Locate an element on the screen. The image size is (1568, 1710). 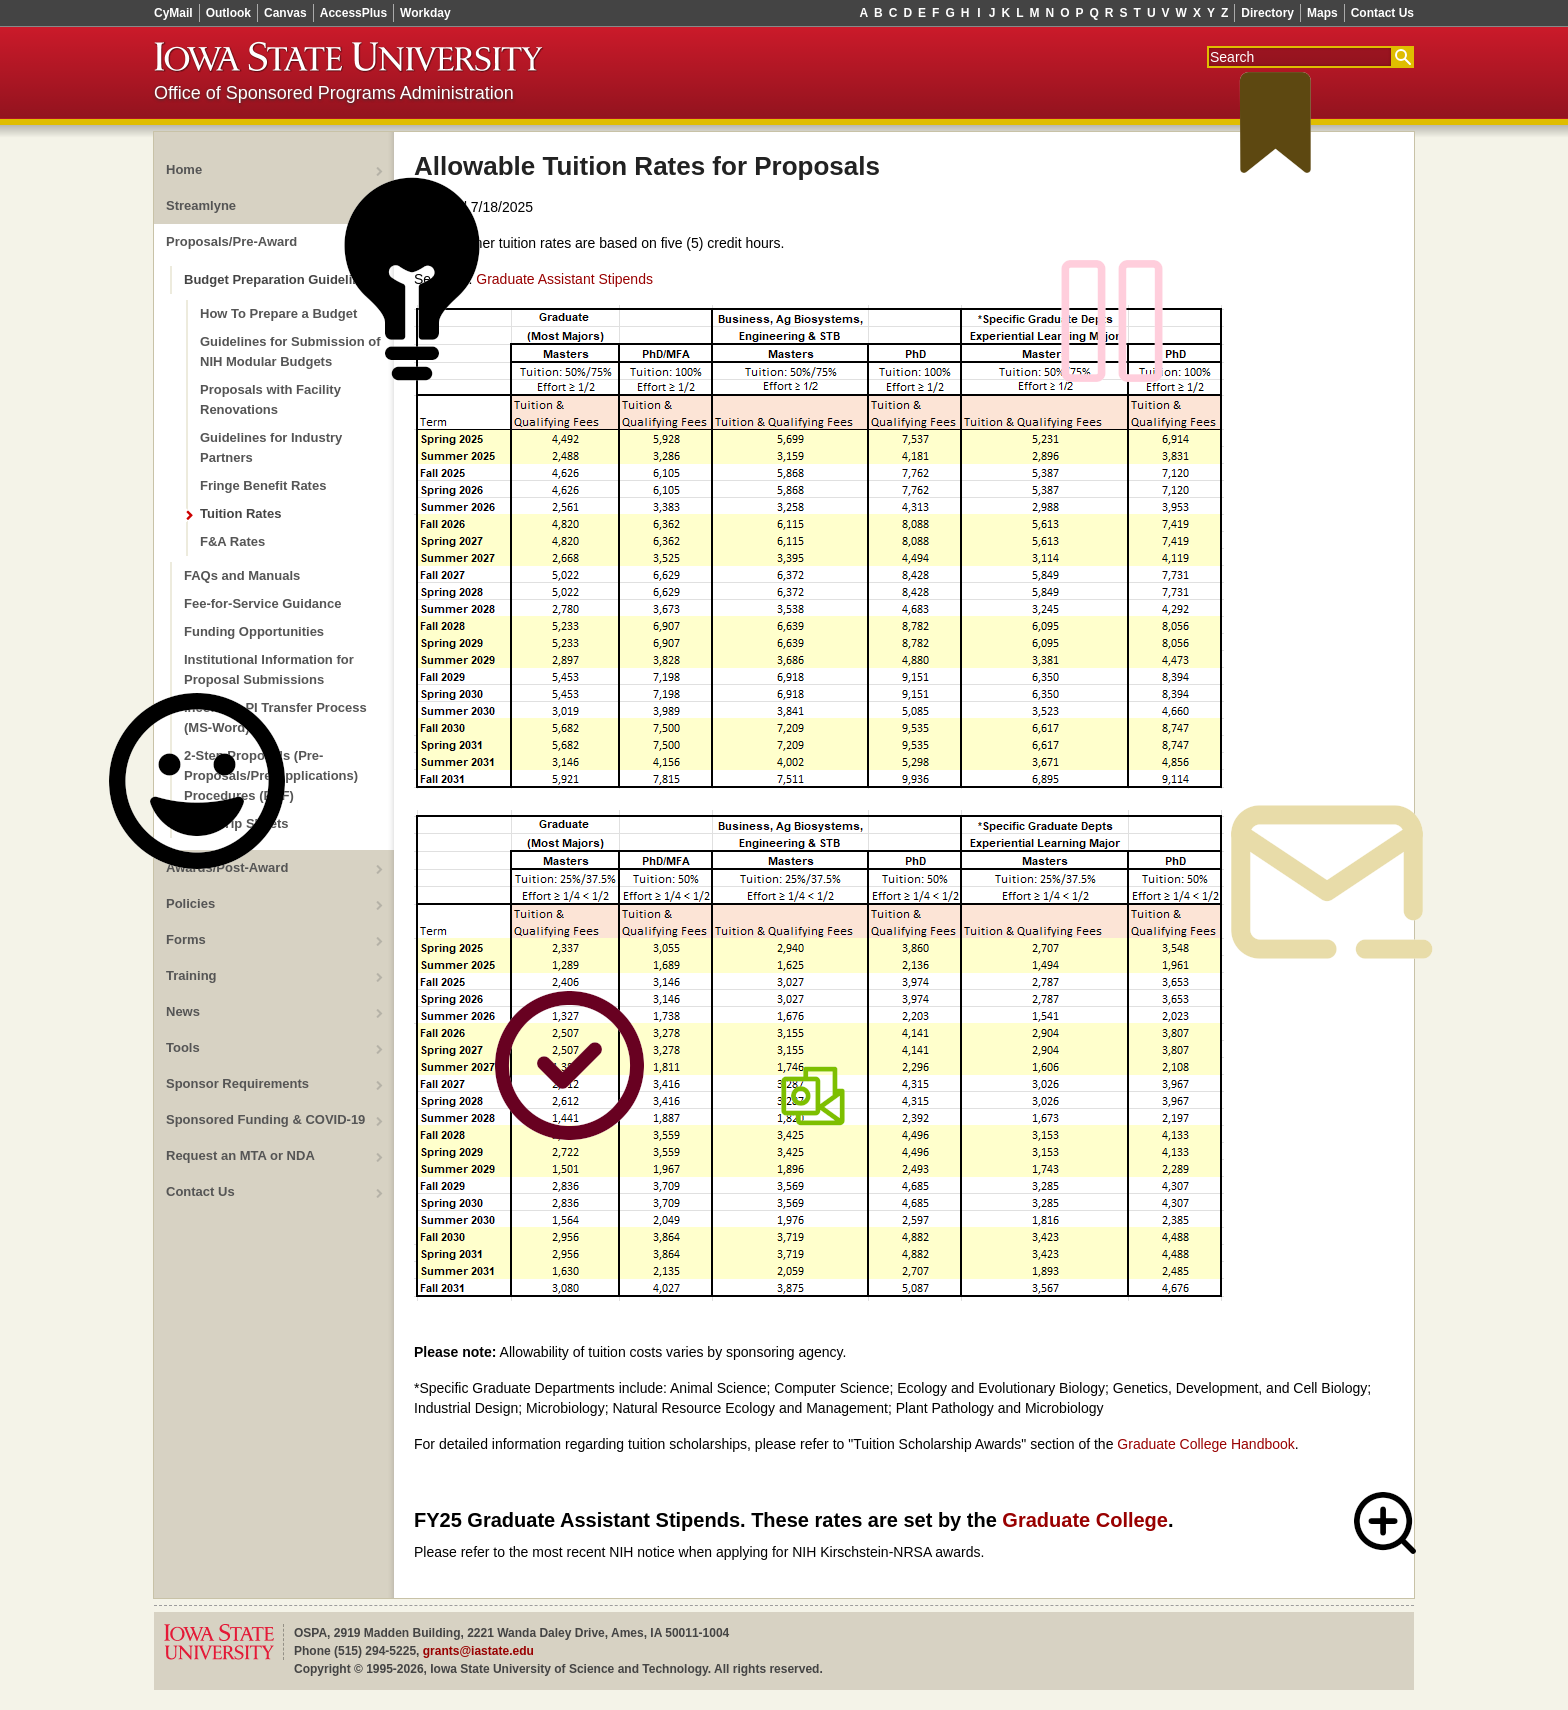
indicates a closed or resolved issue is located at coordinates (569, 1065).